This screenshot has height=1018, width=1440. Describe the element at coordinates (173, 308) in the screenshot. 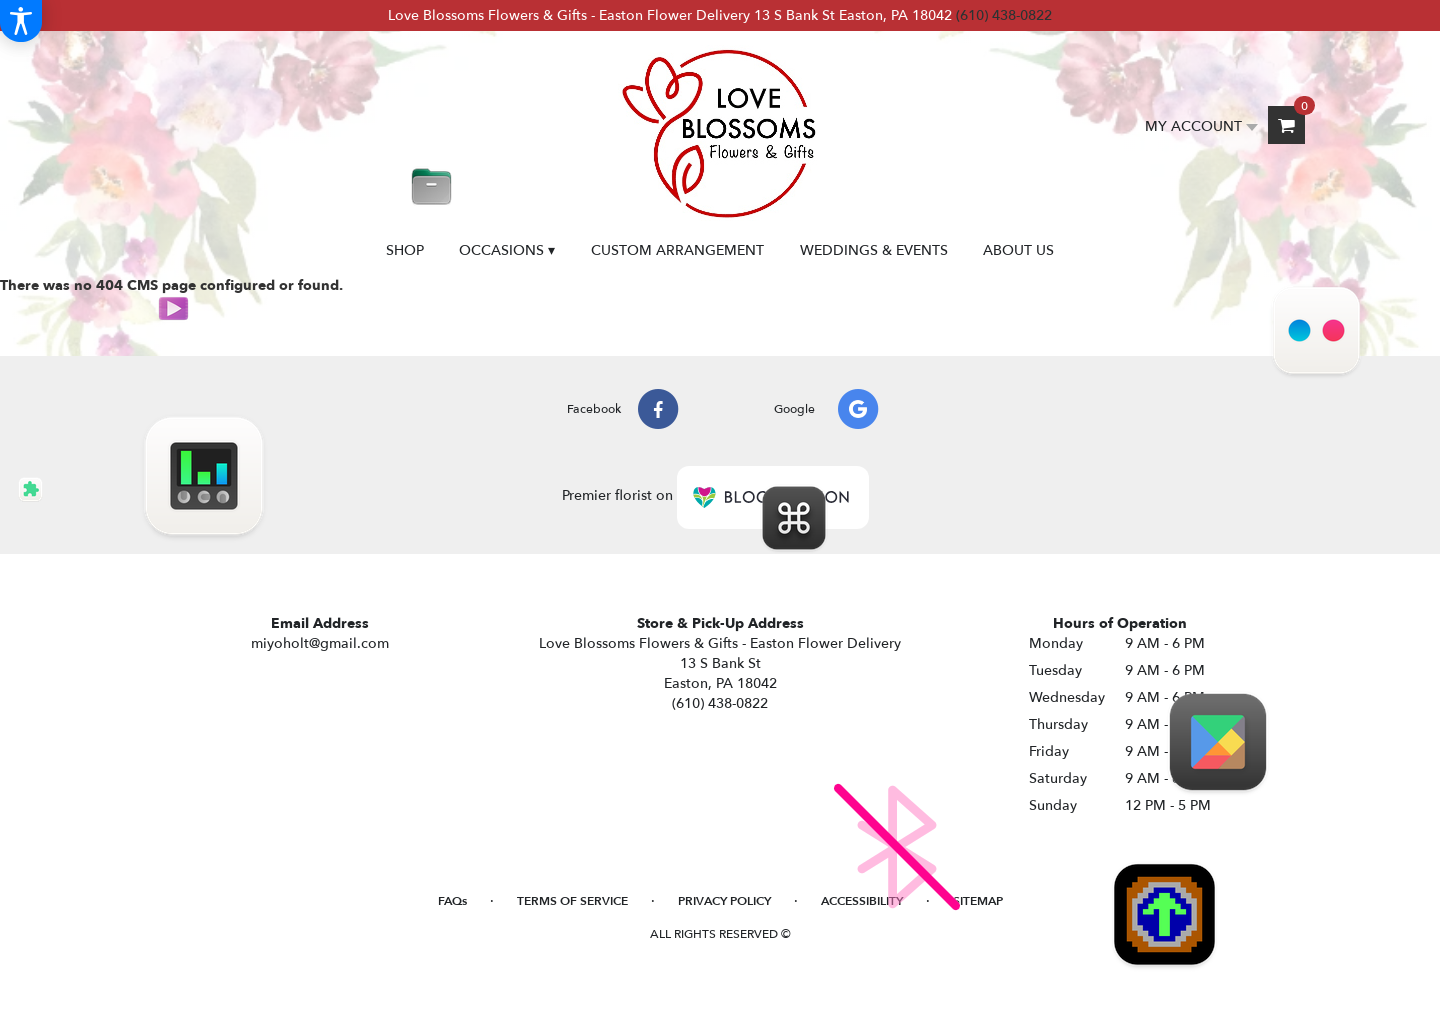

I see `open celluloid media player` at that location.